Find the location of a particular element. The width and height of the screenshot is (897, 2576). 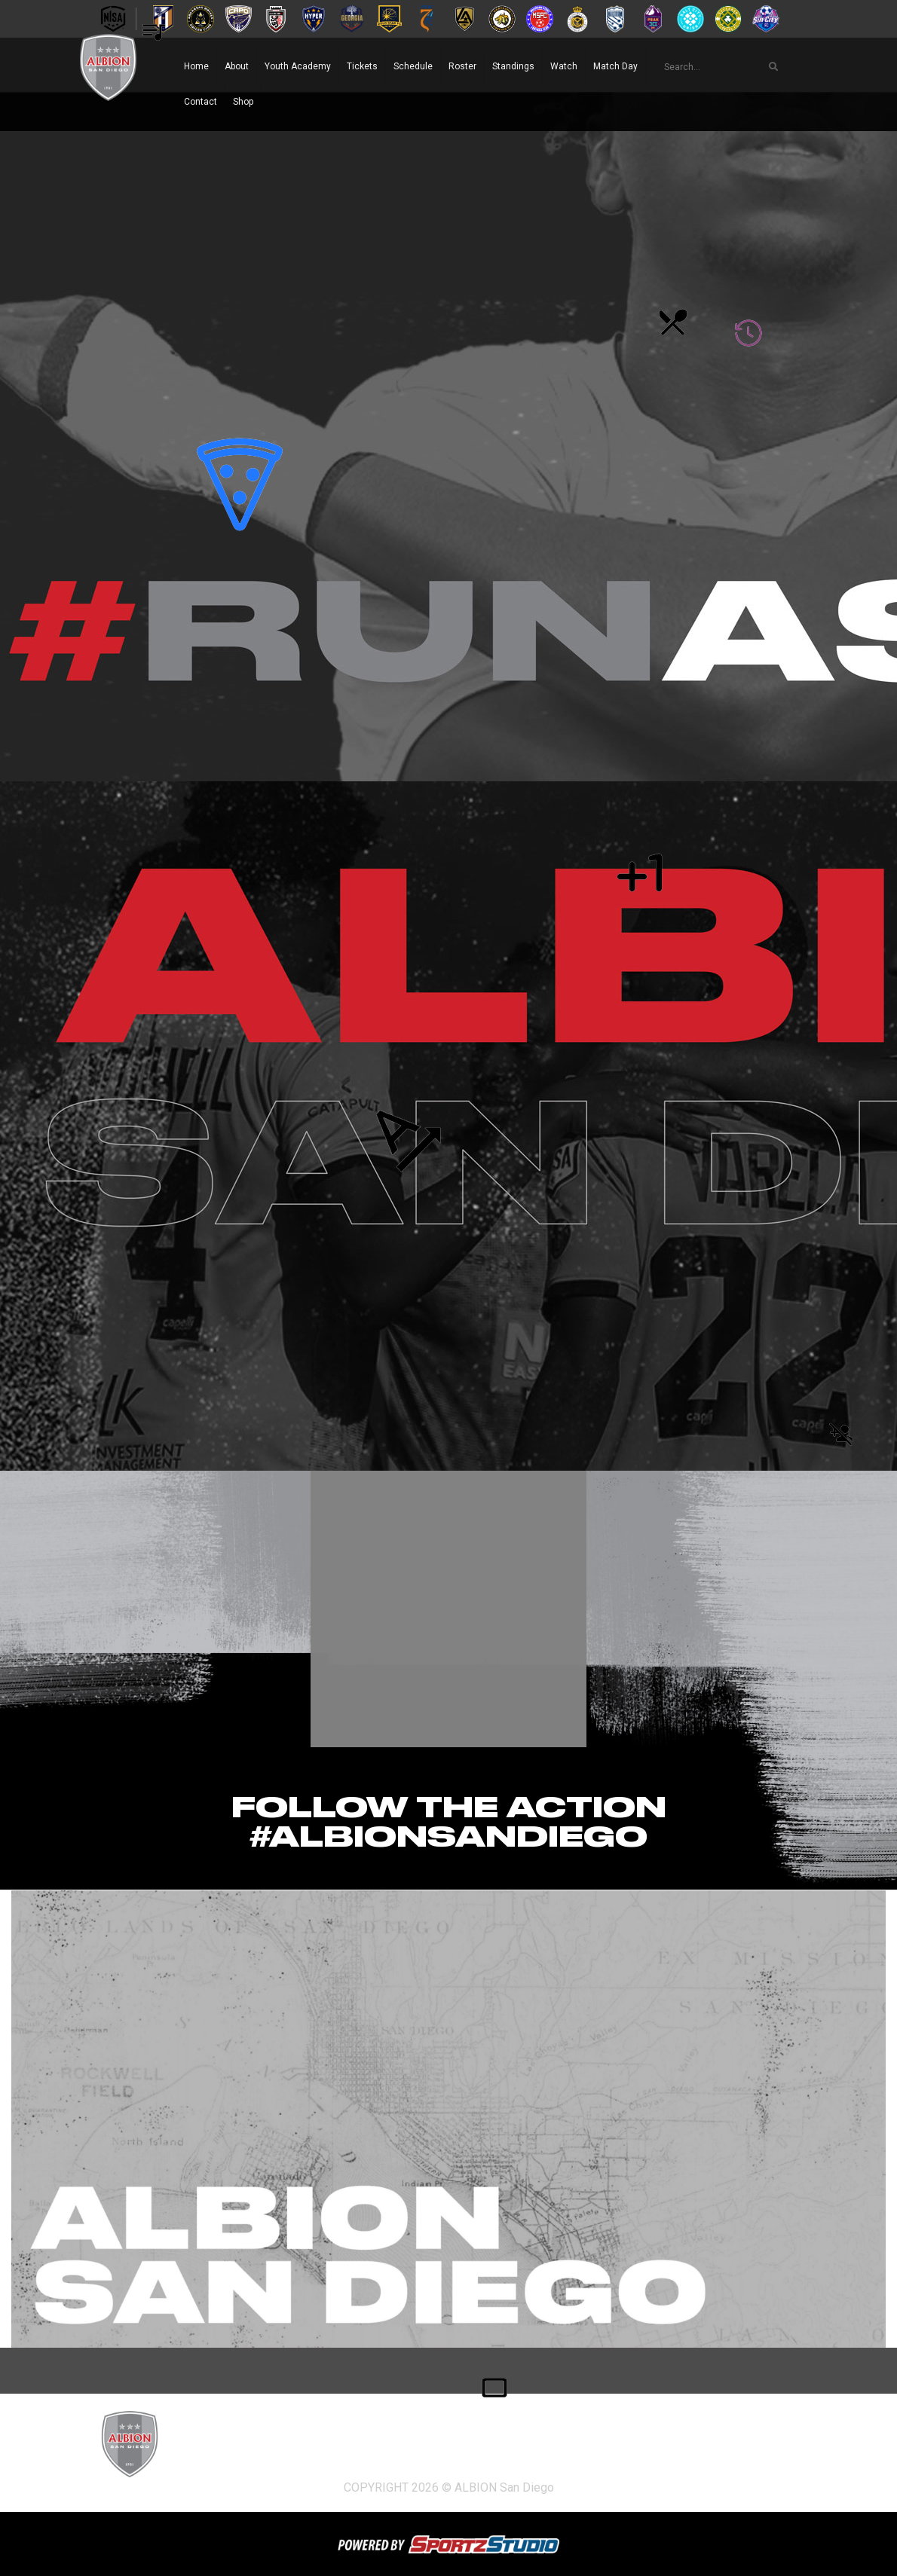

indicates adding contacts is disabled is located at coordinates (841, 1433).